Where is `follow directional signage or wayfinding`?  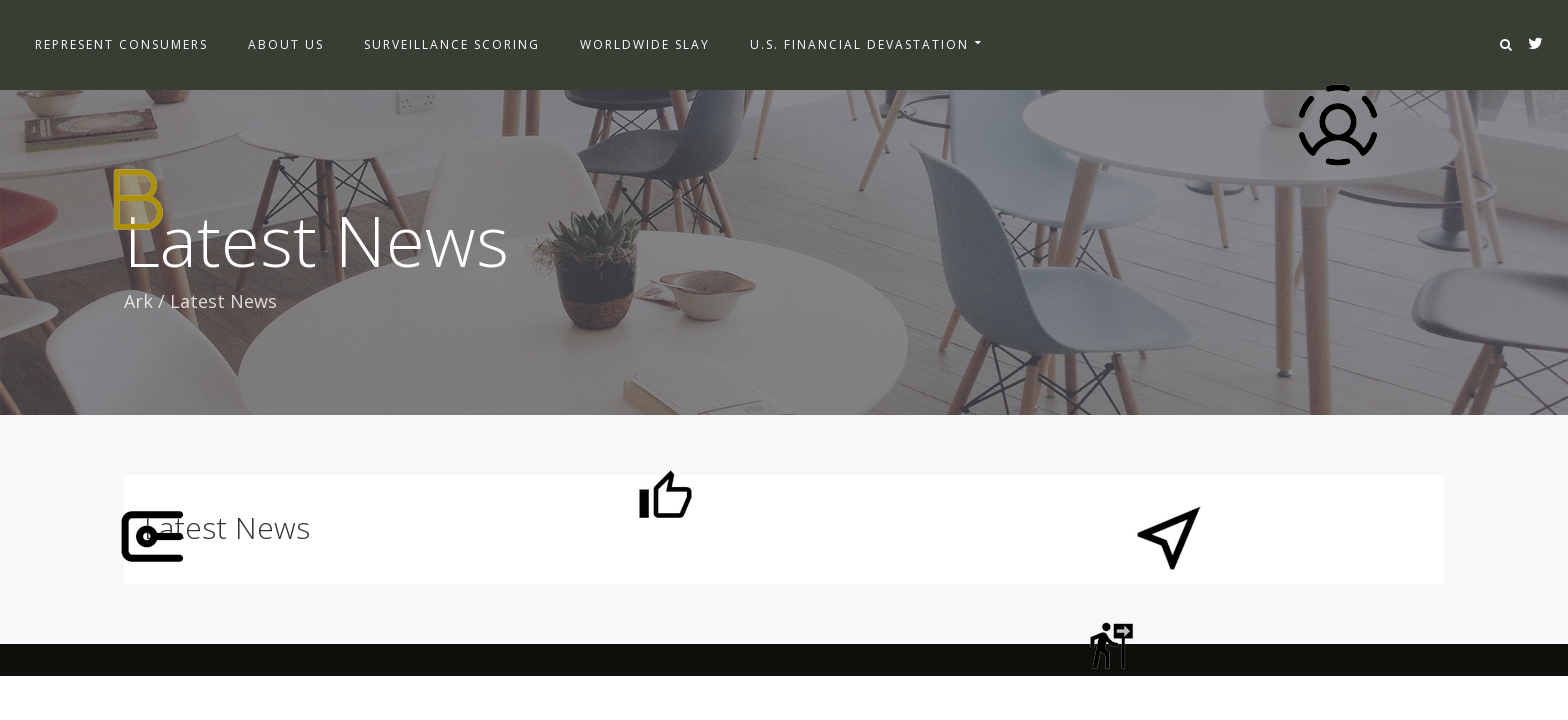
follow directional signage or wayfinding is located at coordinates (1112, 645).